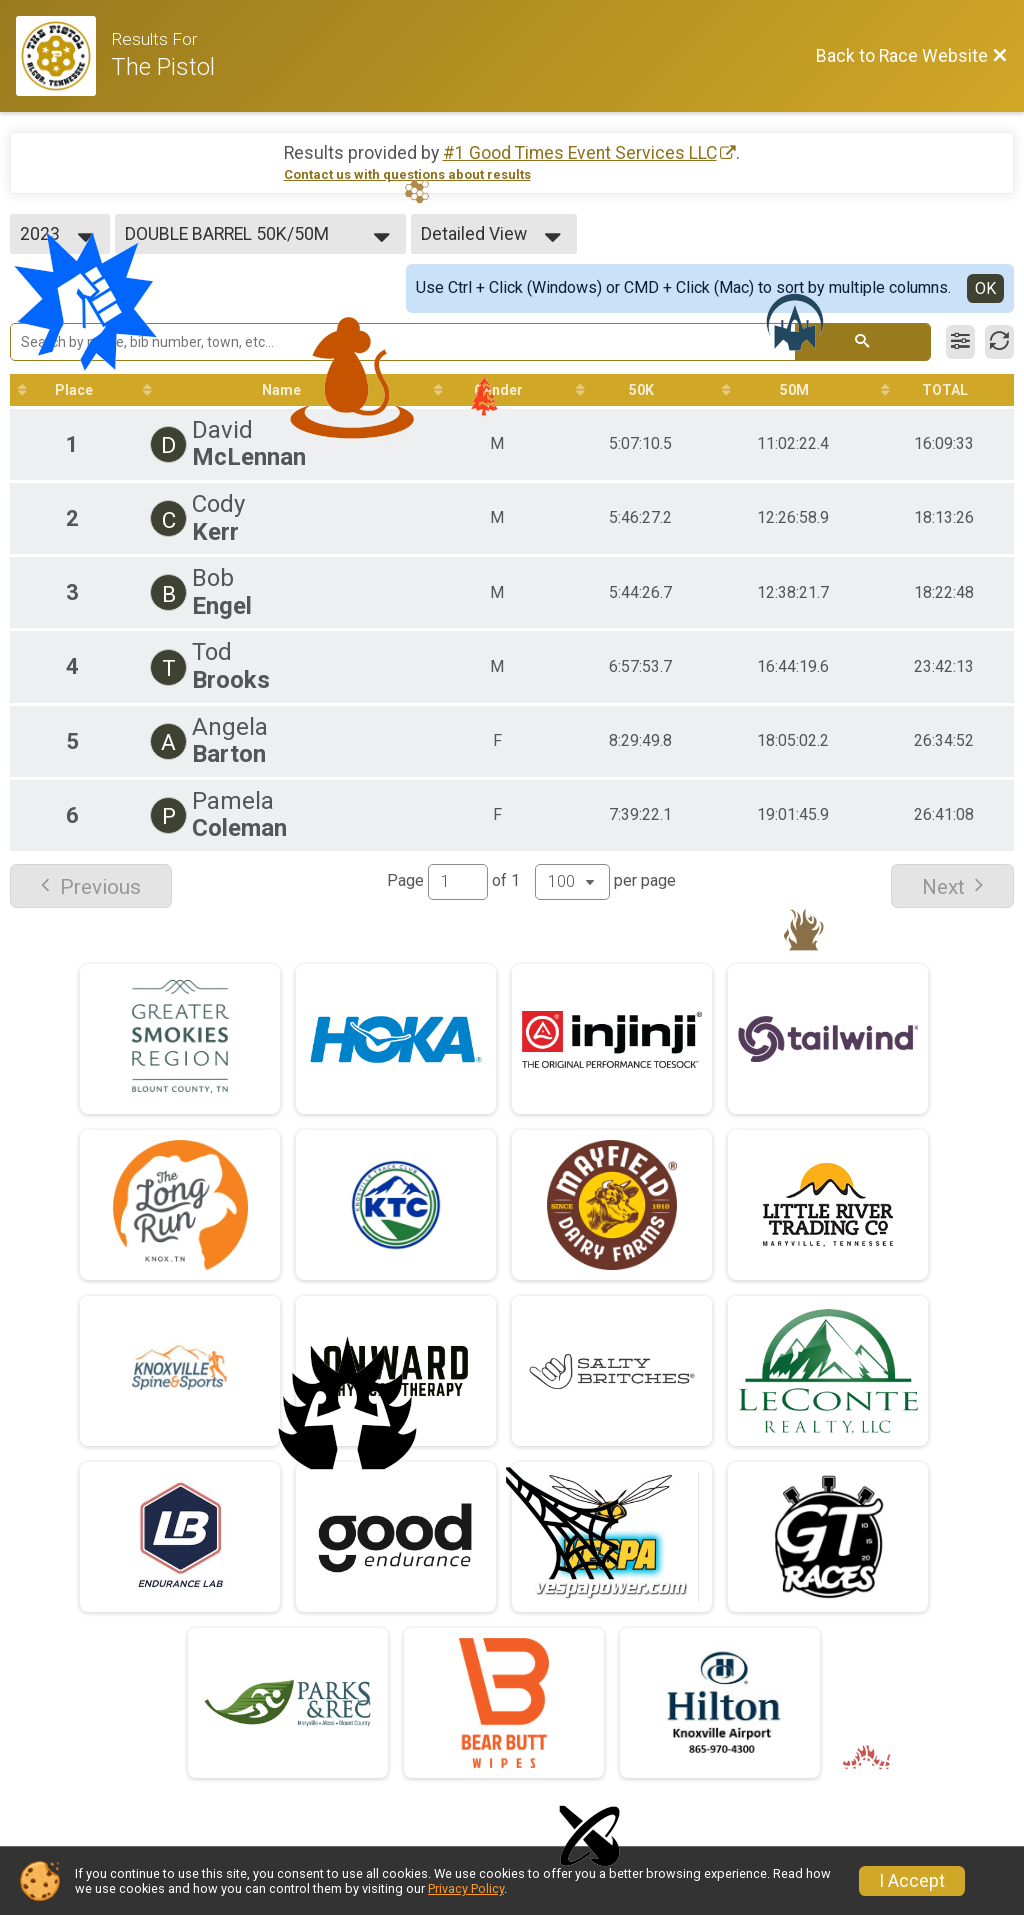 This screenshot has width=1024, height=1915. Describe the element at coordinates (485, 396) in the screenshot. I see `indicates a forest or nature area on a map` at that location.